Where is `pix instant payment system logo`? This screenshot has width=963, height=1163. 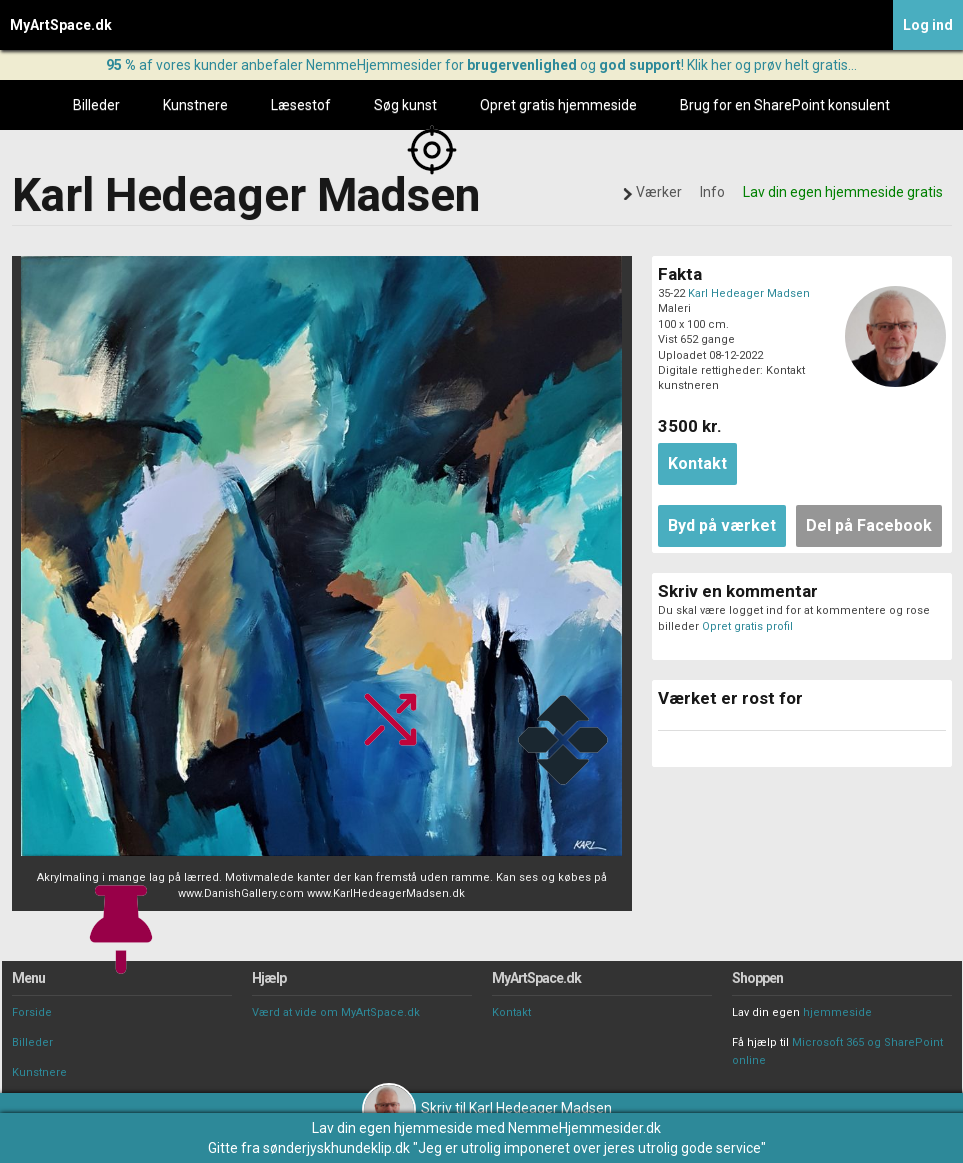
pix instant payment system logo is located at coordinates (563, 740).